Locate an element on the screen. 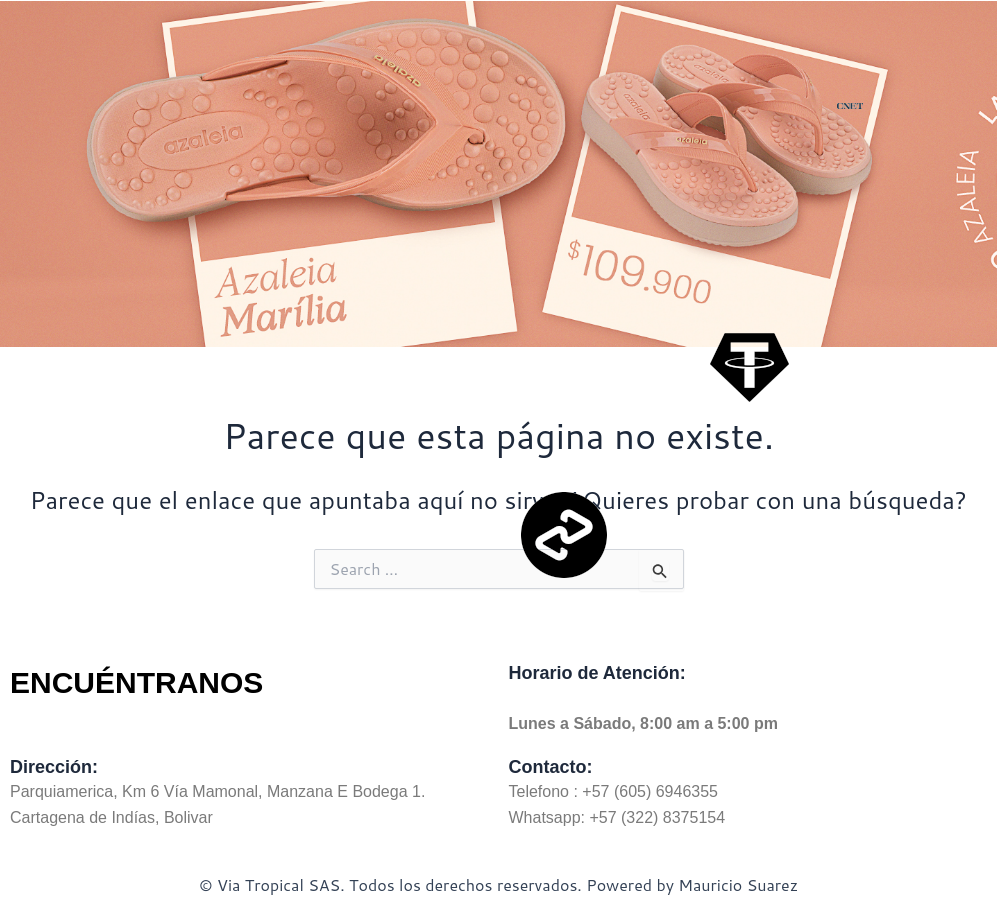 The width and height of the screenshot is (997, 908). tether (USDT) cryptocurrency logo is located at coordinates (749, 367).